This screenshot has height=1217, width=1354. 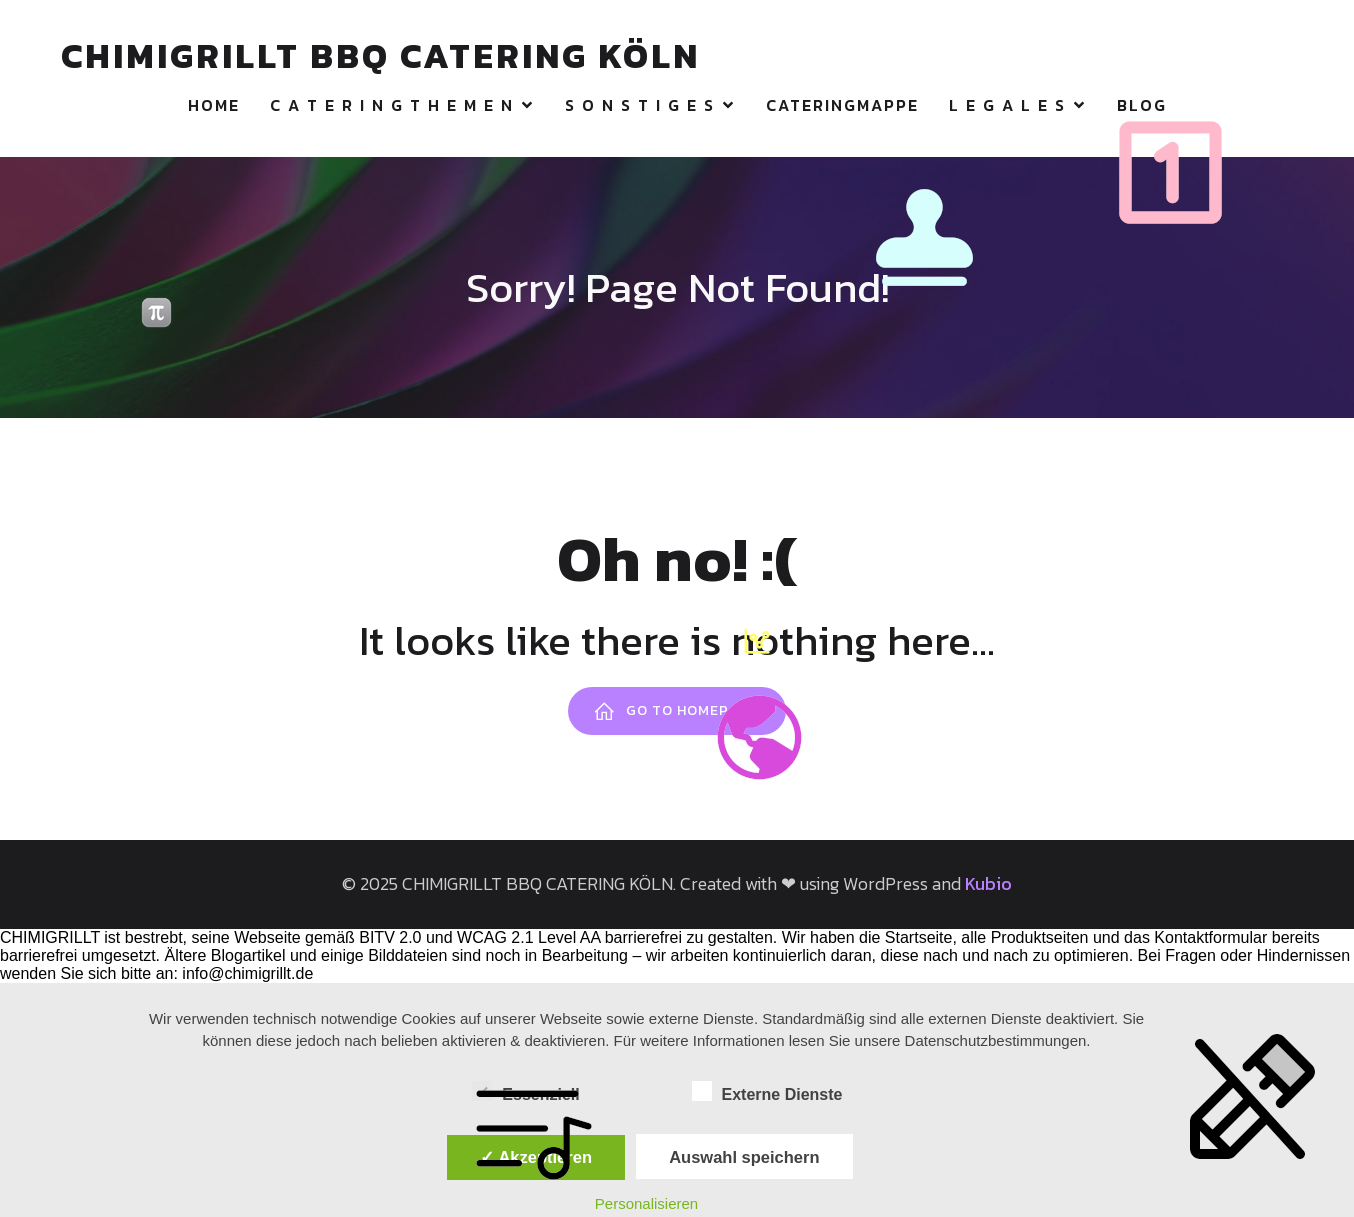 I want to click on view your playlist, so click(x=527, y=1128).